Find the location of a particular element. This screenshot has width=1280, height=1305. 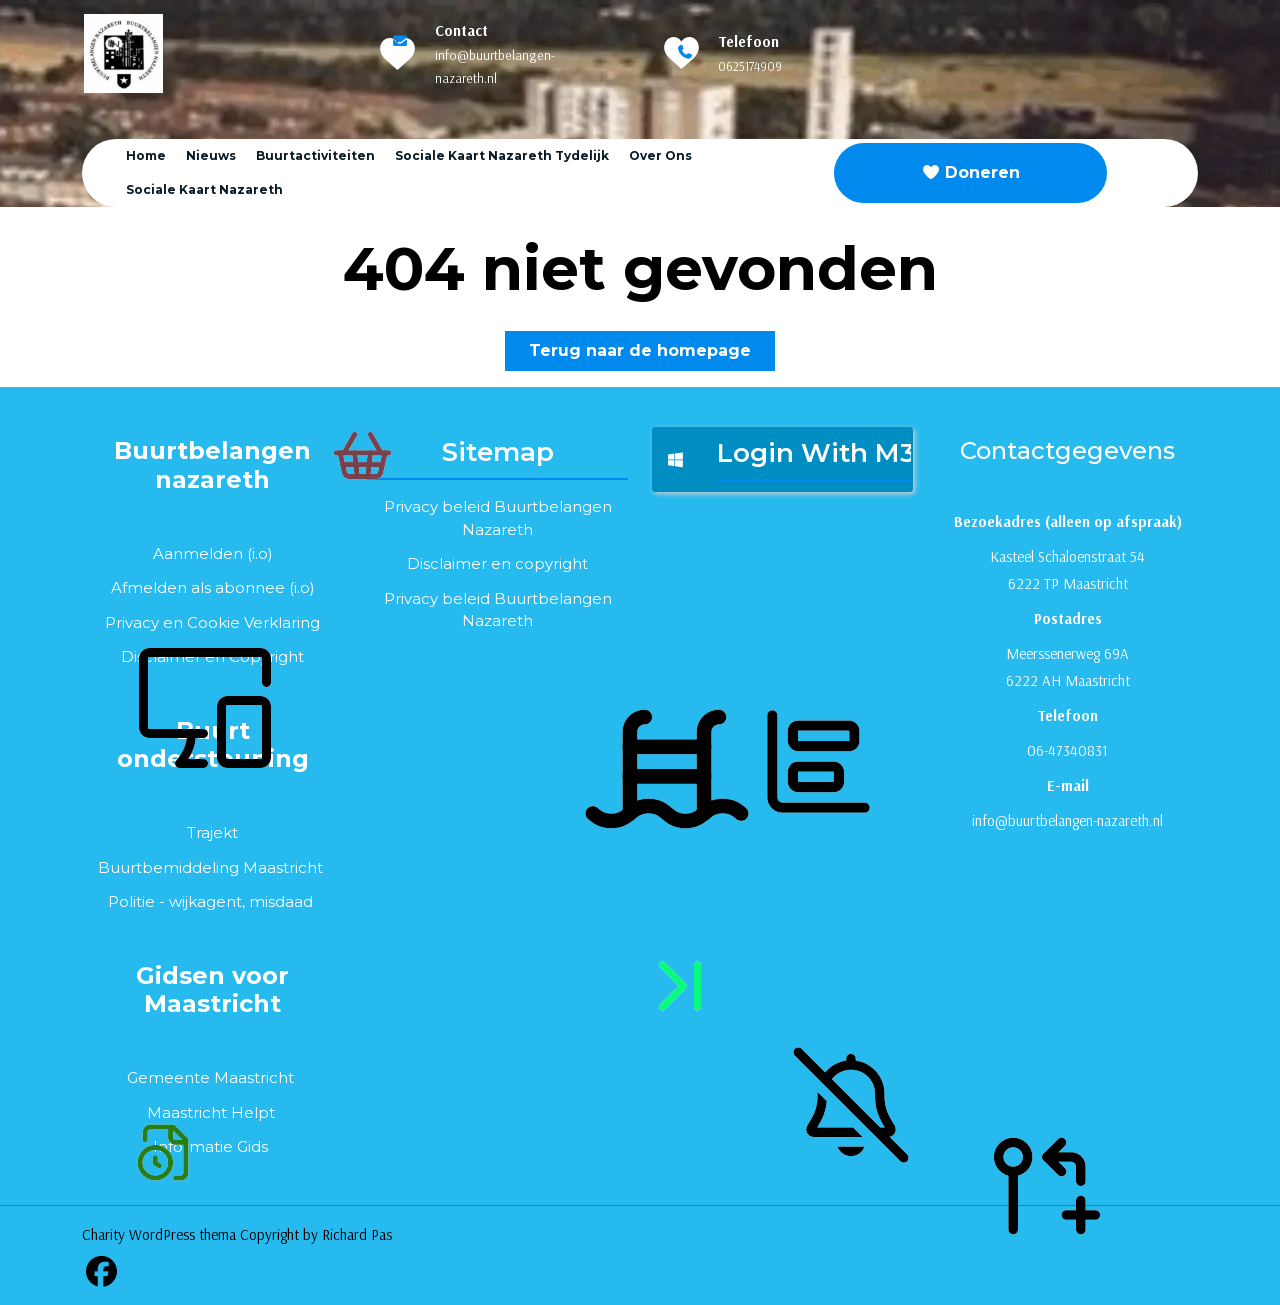

create a new pull request is located at coordinates (1047, 1186).